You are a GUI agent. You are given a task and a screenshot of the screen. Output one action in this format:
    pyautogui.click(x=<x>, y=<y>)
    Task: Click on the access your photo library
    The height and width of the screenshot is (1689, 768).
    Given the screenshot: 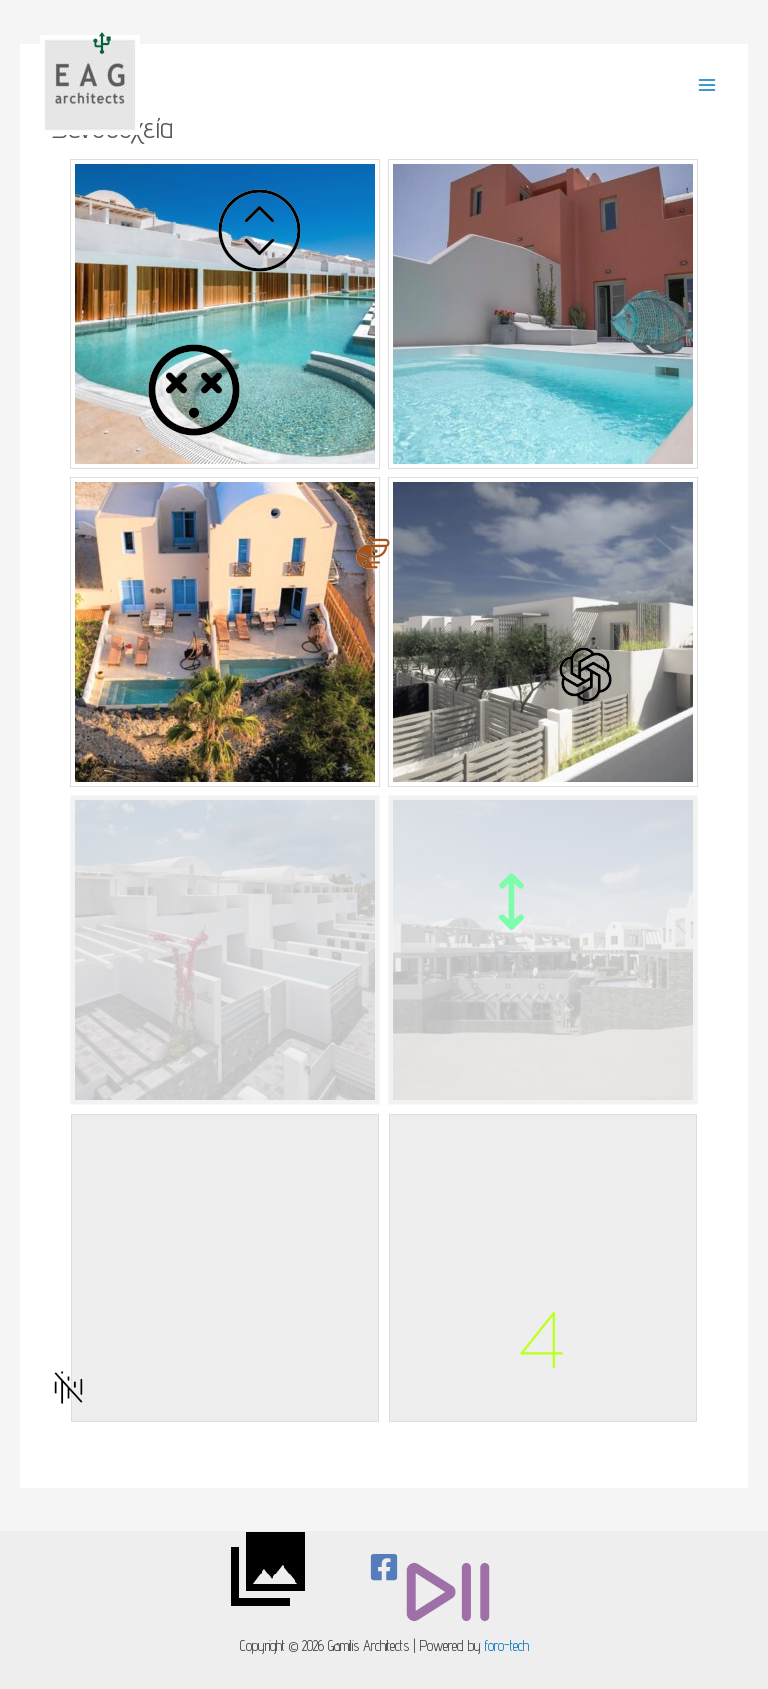 What is the action you would take?
    pyautogui.click(x=268, y=1569)
    